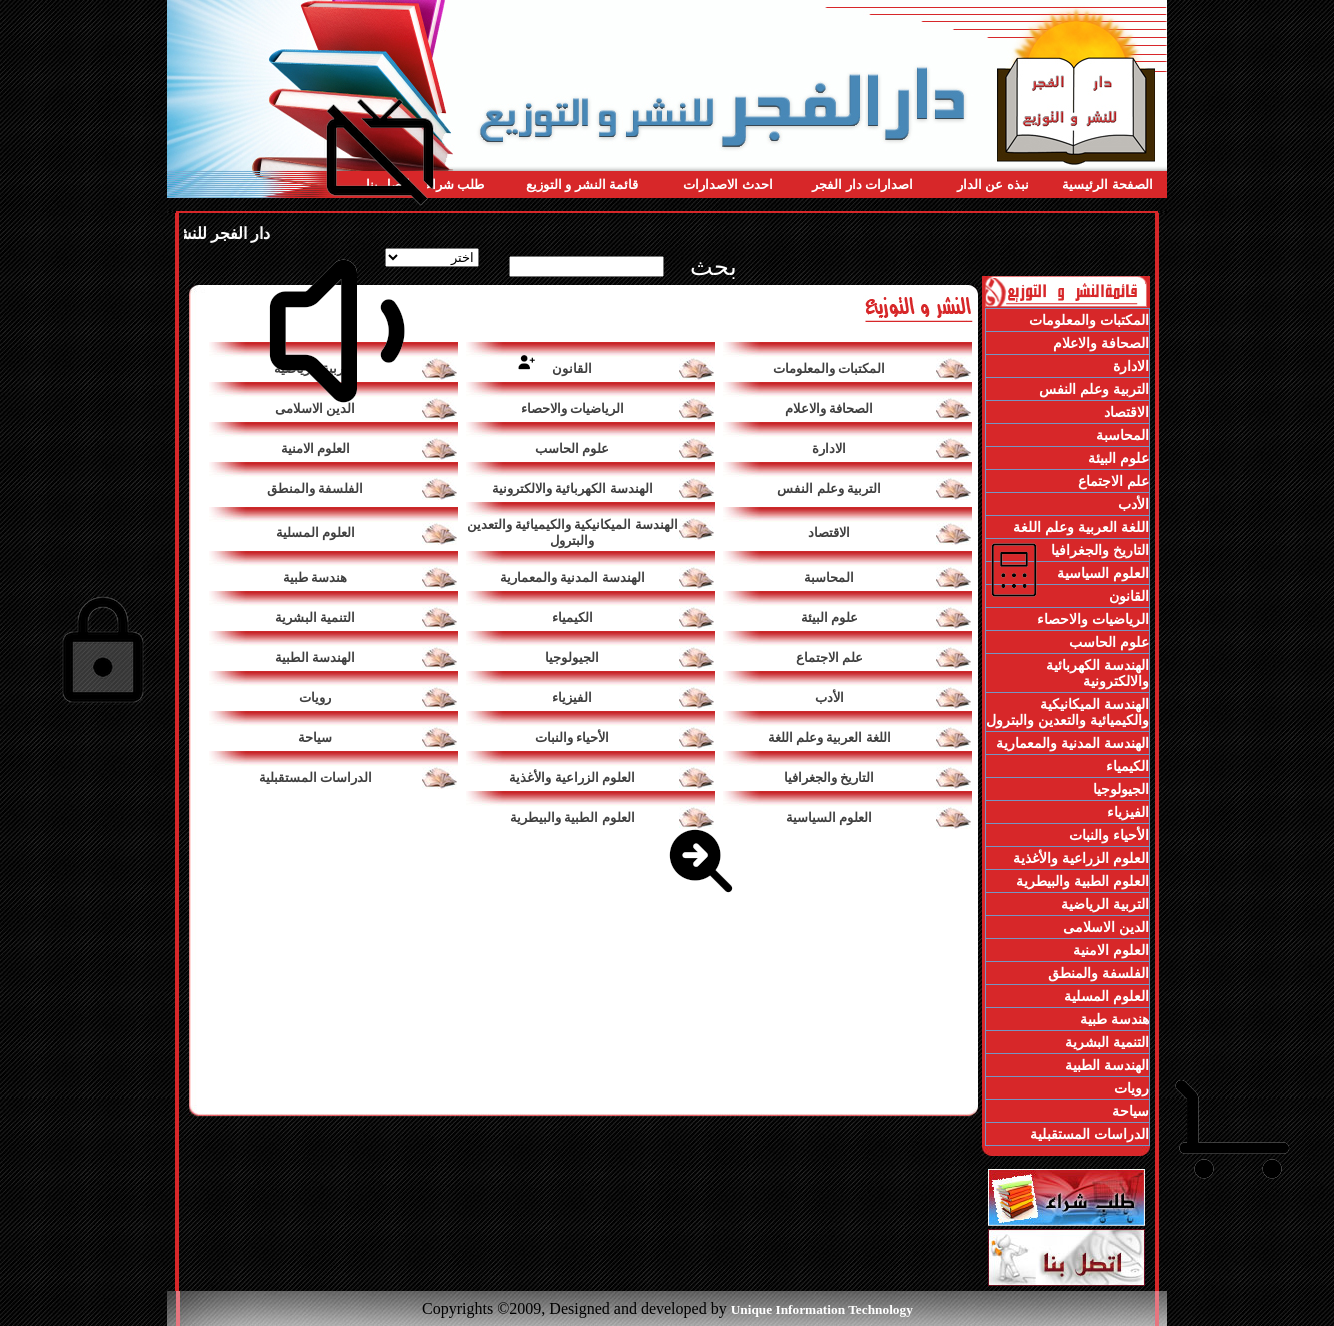 The height and width of the screenshot is (1326, 1334). I want to click on tv or display is currently off or disabled, so click(380, 152).